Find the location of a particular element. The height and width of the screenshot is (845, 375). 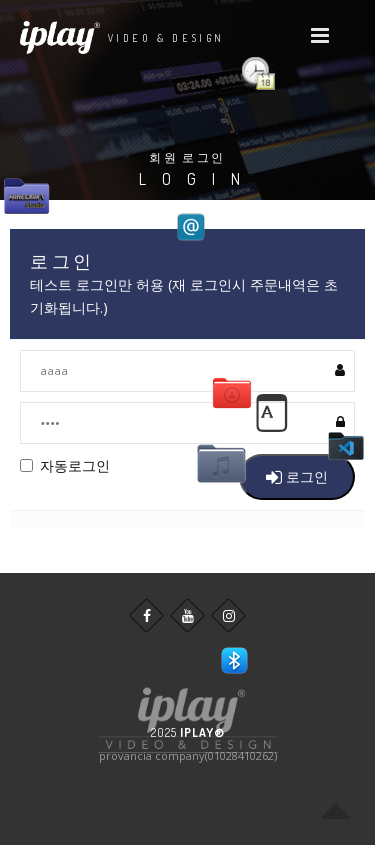

open ebook reader app is located at coordinates (273, 413).